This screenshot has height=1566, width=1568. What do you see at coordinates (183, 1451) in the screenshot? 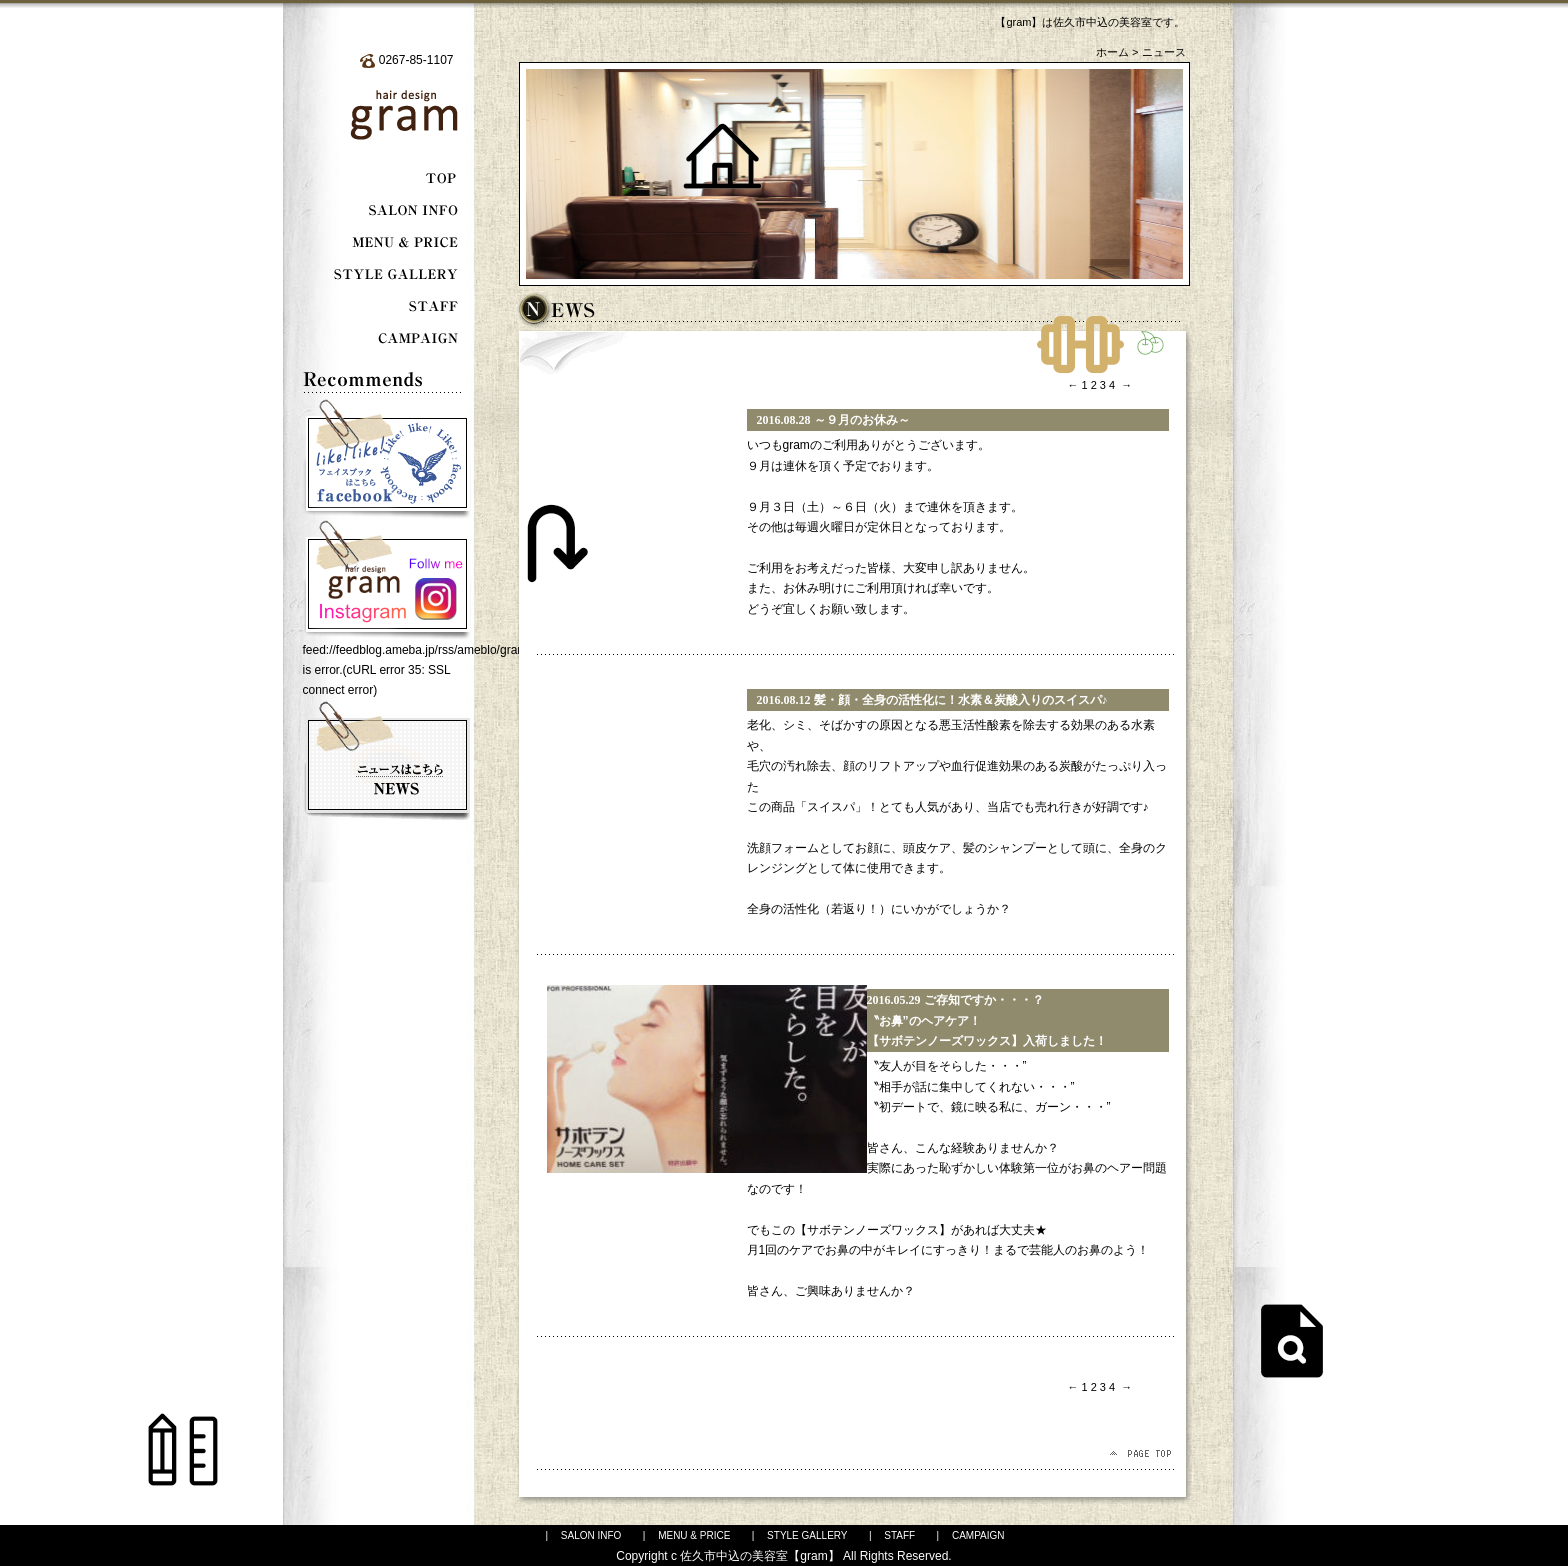
I see `access design or editing tools` at bounding box center [183, 1451].